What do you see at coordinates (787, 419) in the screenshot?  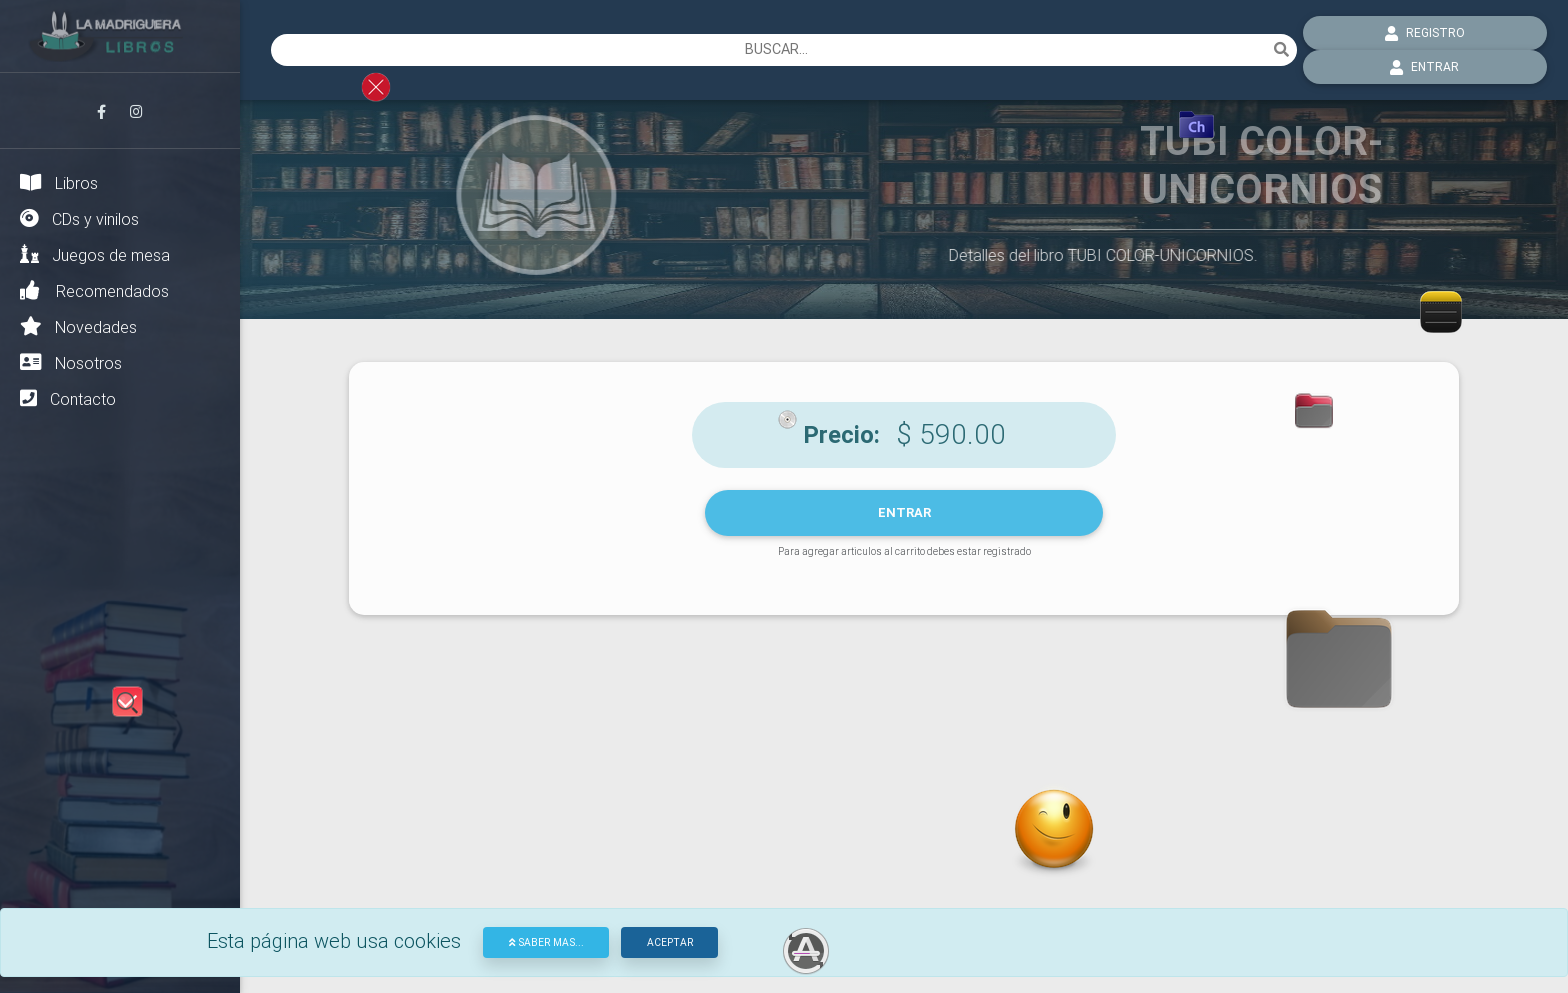 I see `access DVD or optical disc drive` at bounding box center [787, 419].